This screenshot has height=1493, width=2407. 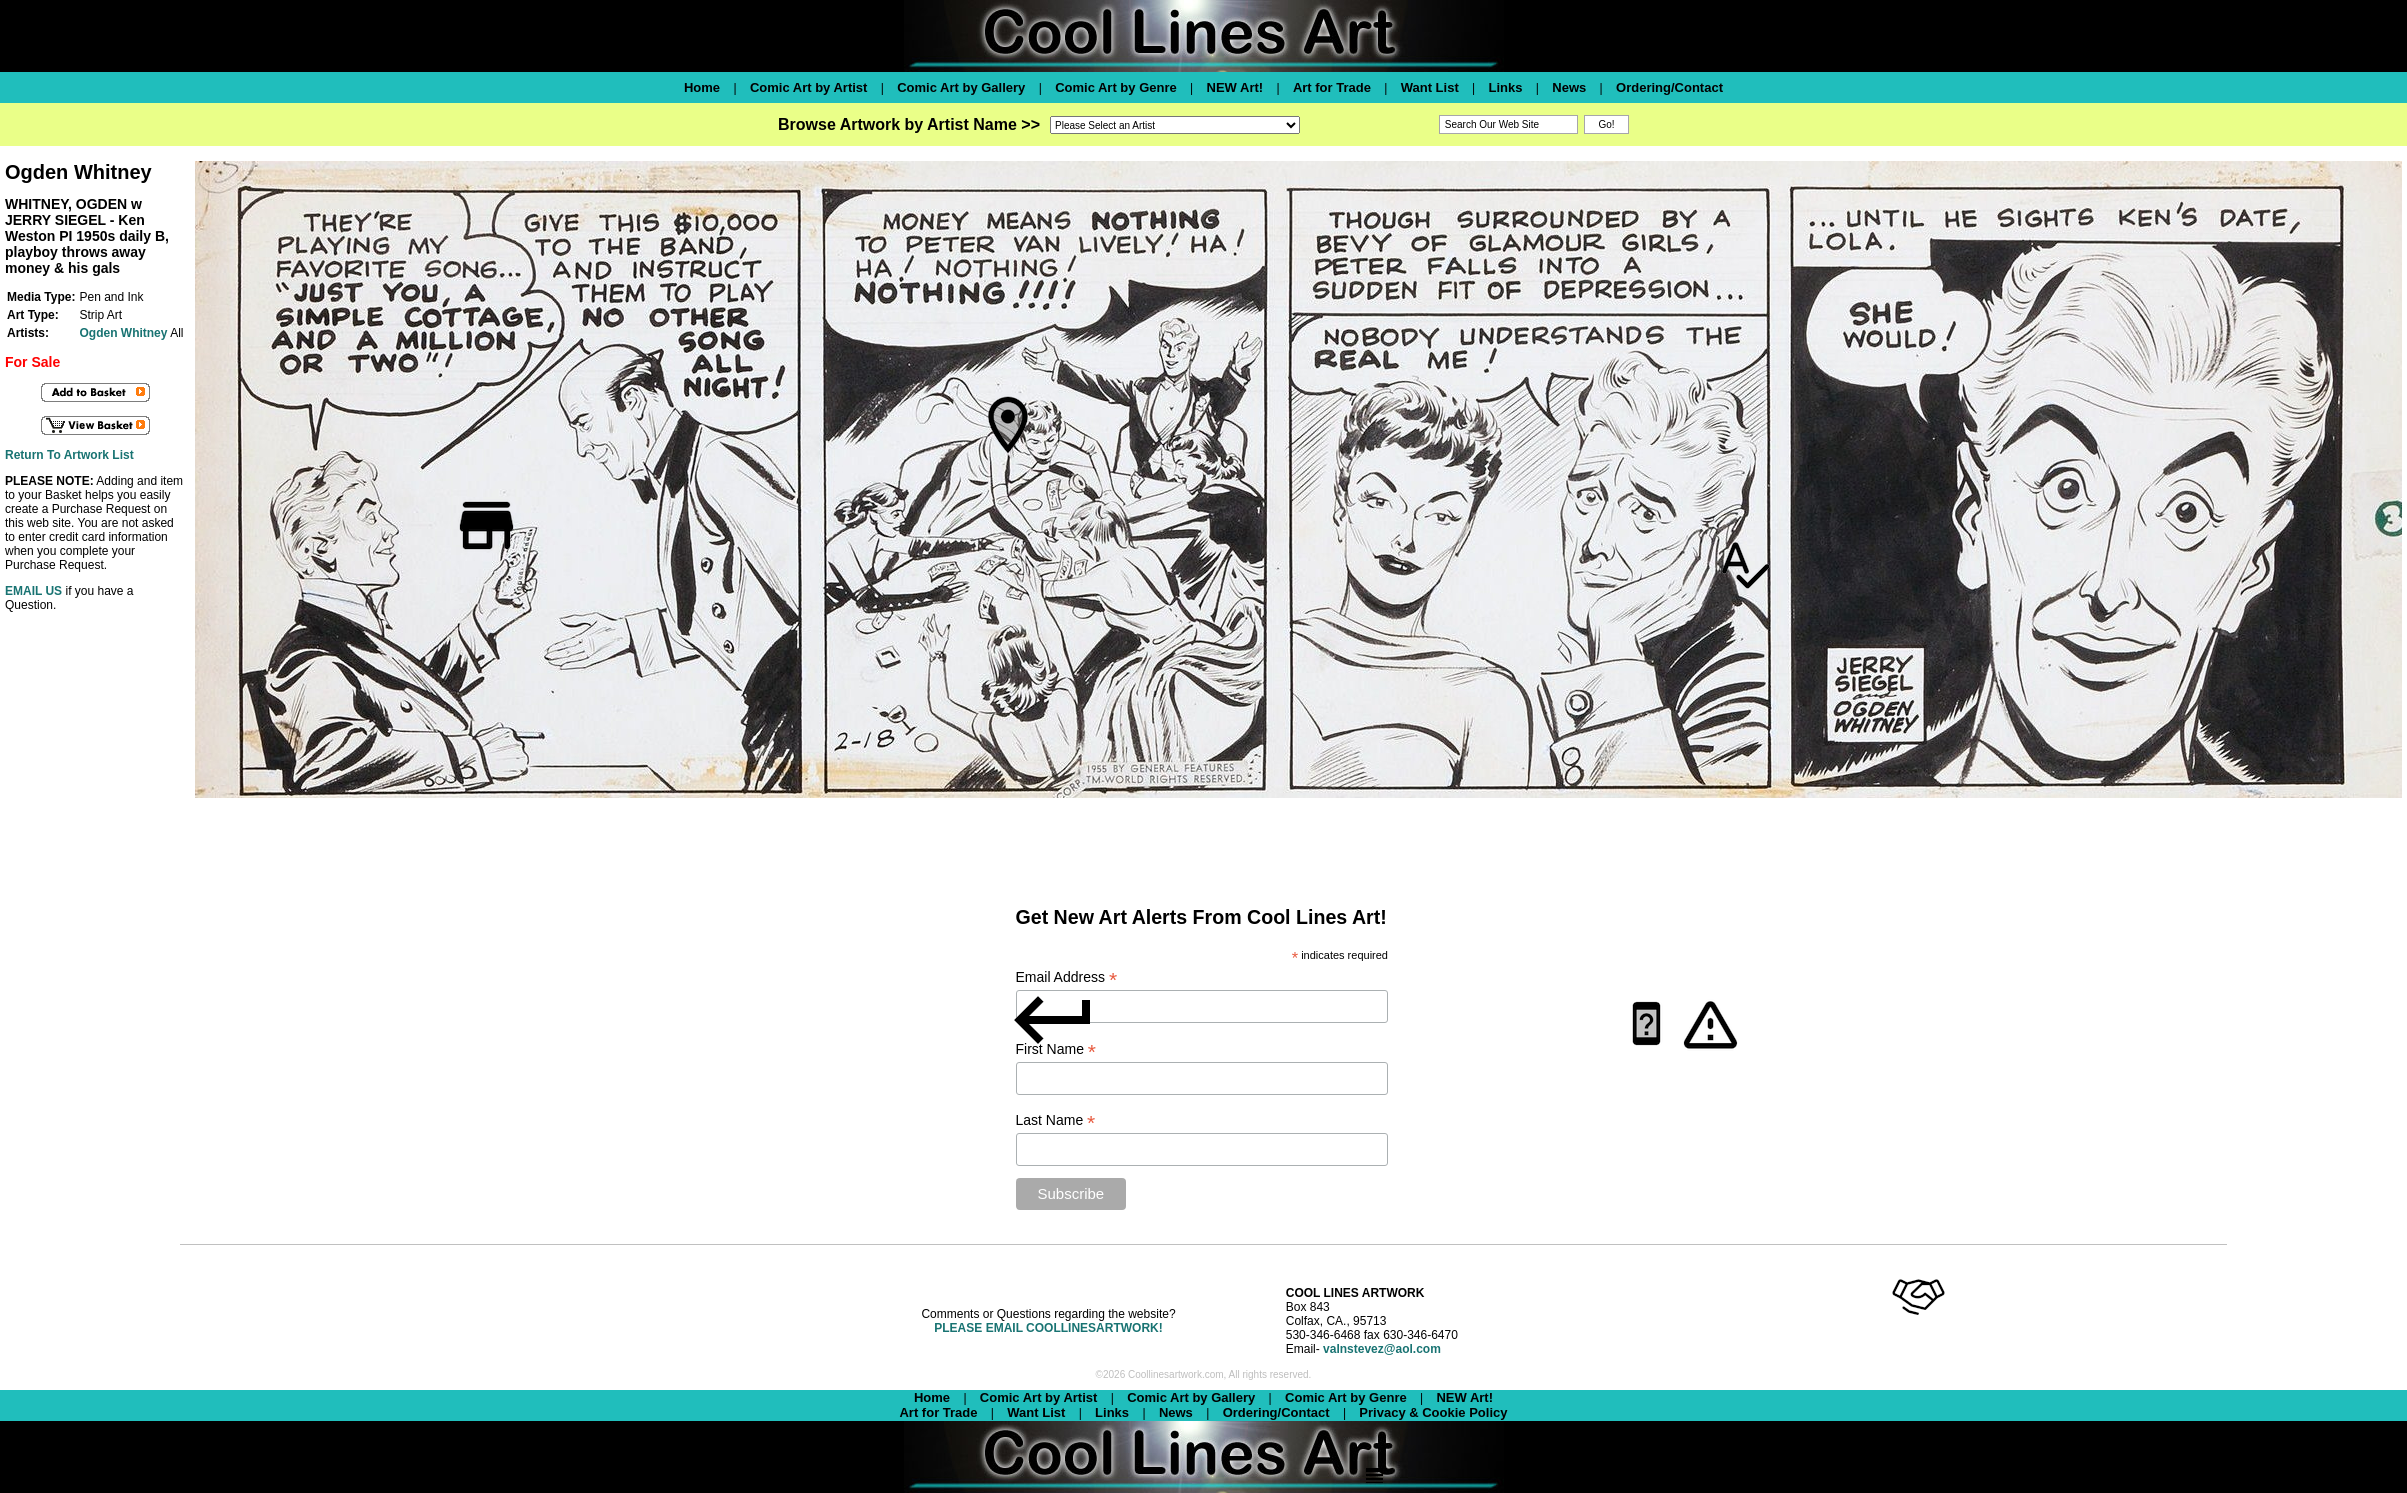 I want to click on initiate a partnership or collaboration, so click(x=1918, y=1295).